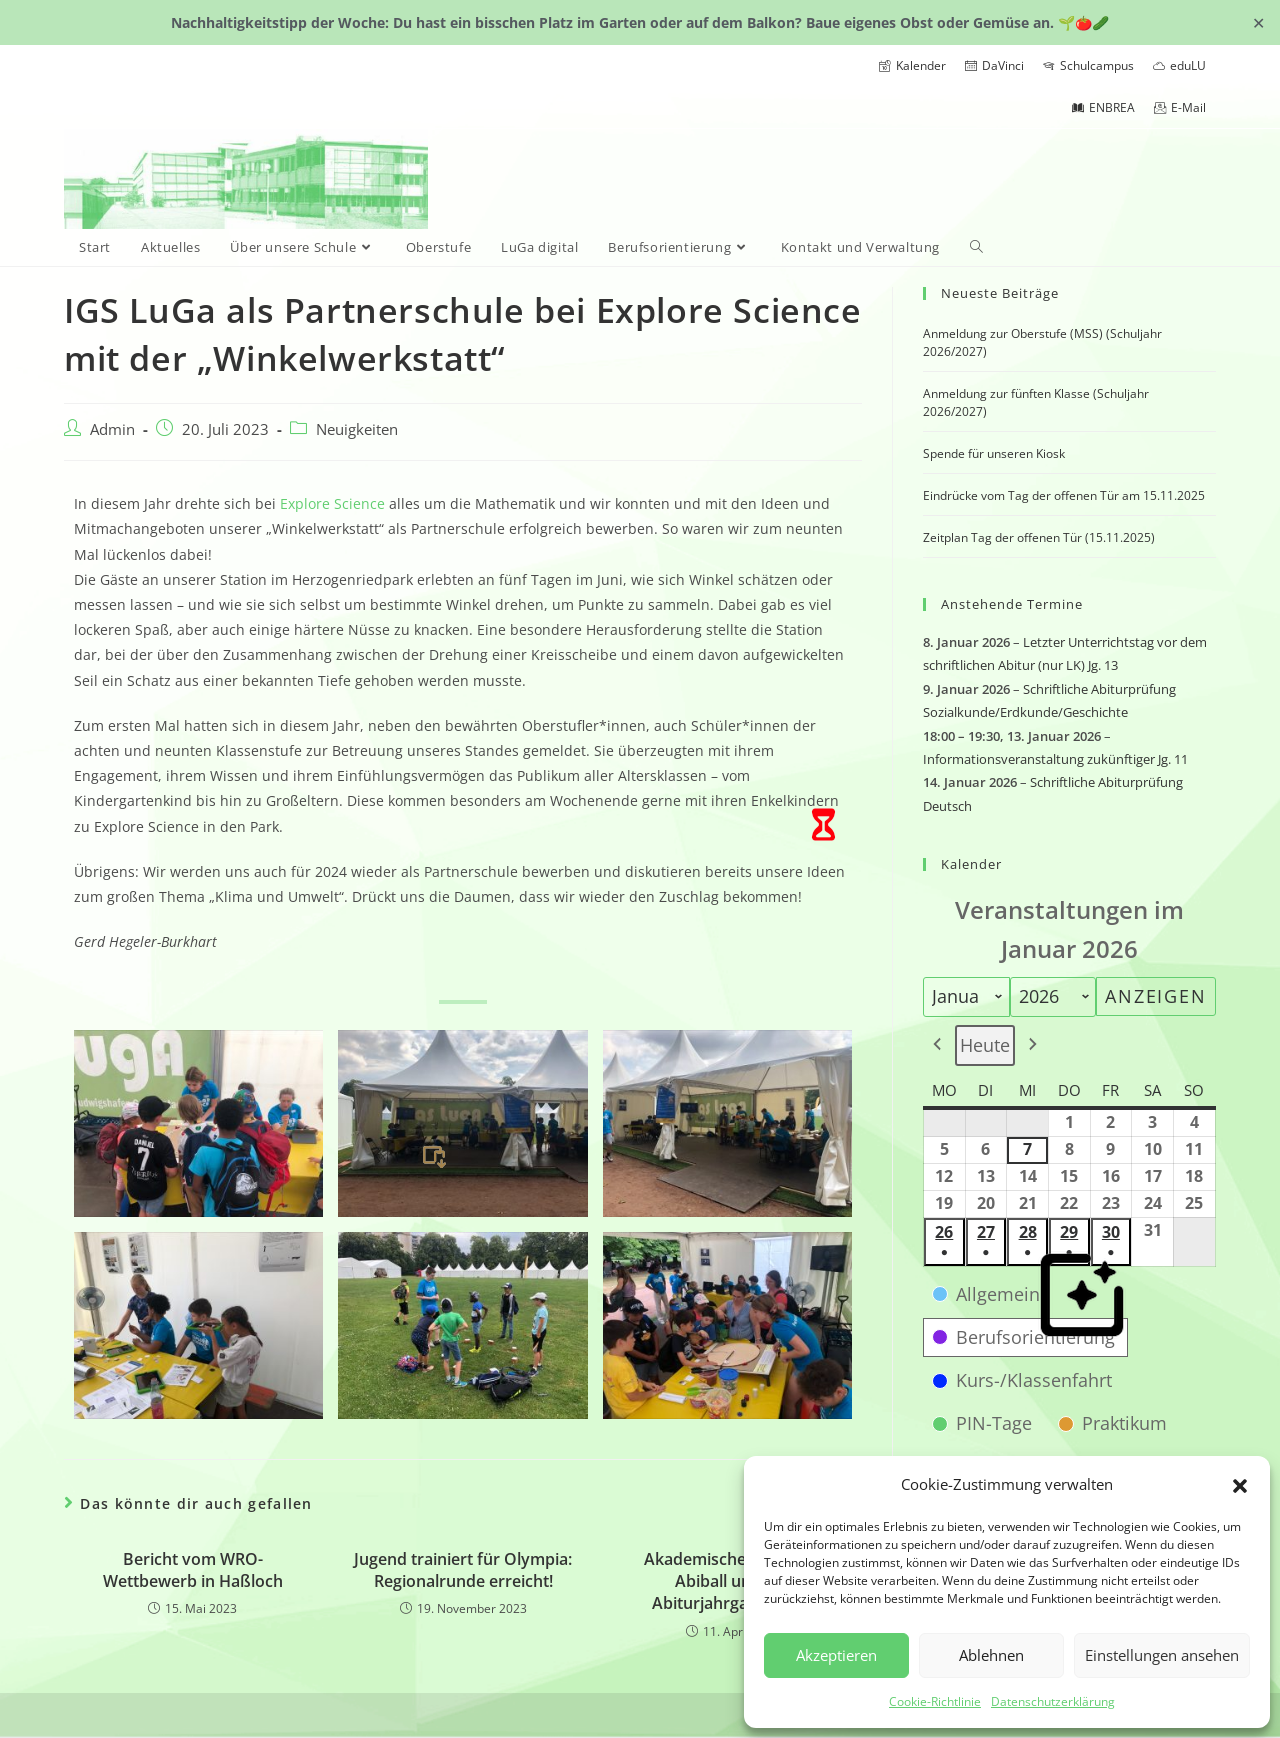 Image resolution: width=1280 pixels, height=1738 pixels. Describe the element at coordinates (1082, 1295) in the screenshot. I see `apply filters or effects to a photo` at that location.